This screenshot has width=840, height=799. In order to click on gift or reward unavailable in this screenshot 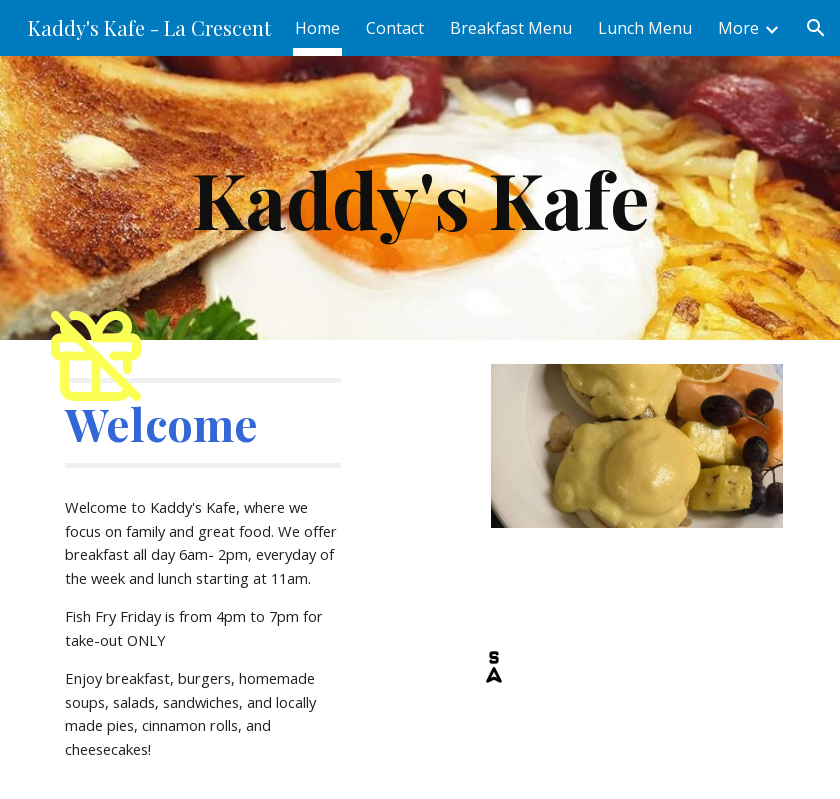, I will do `click(96, 356)`.